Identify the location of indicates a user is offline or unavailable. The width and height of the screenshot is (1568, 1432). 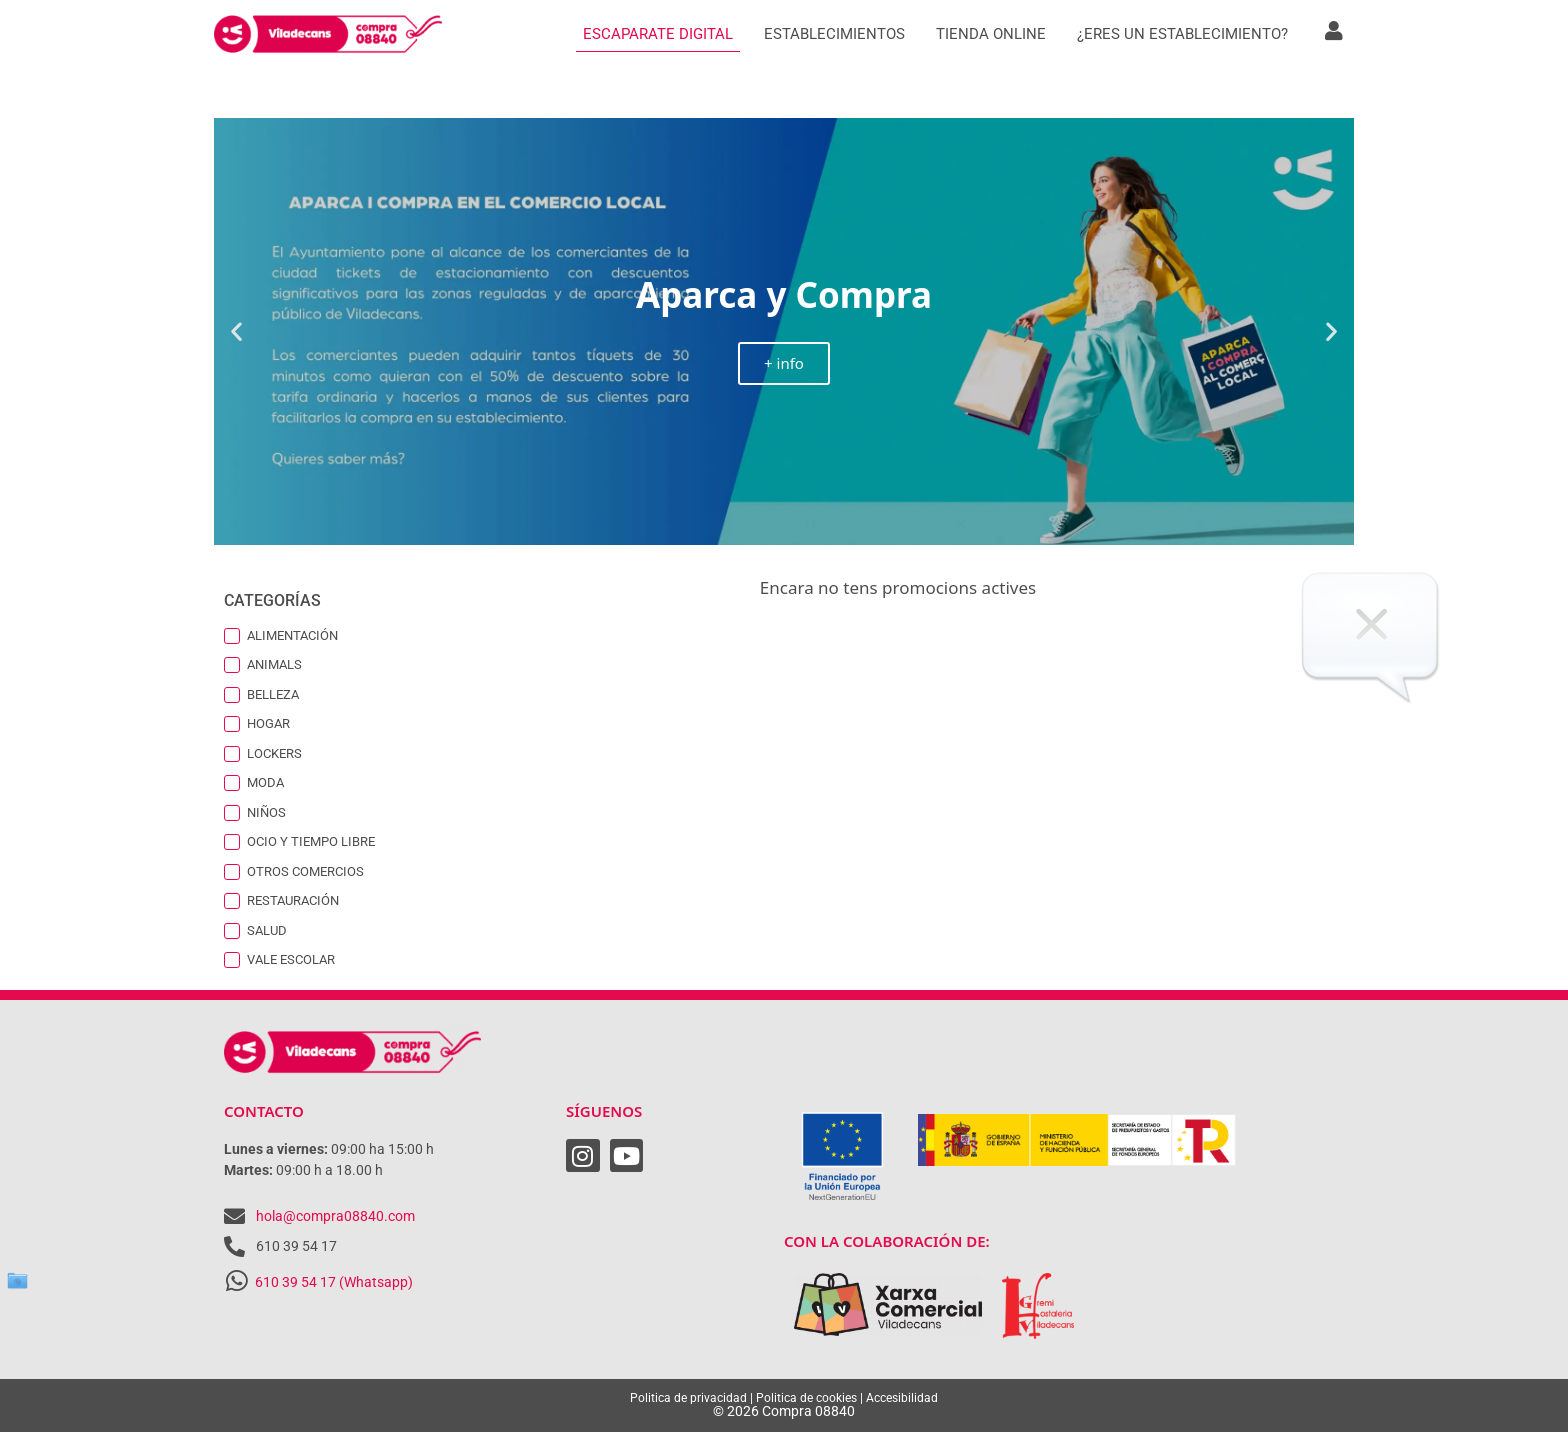
(1371, 636).